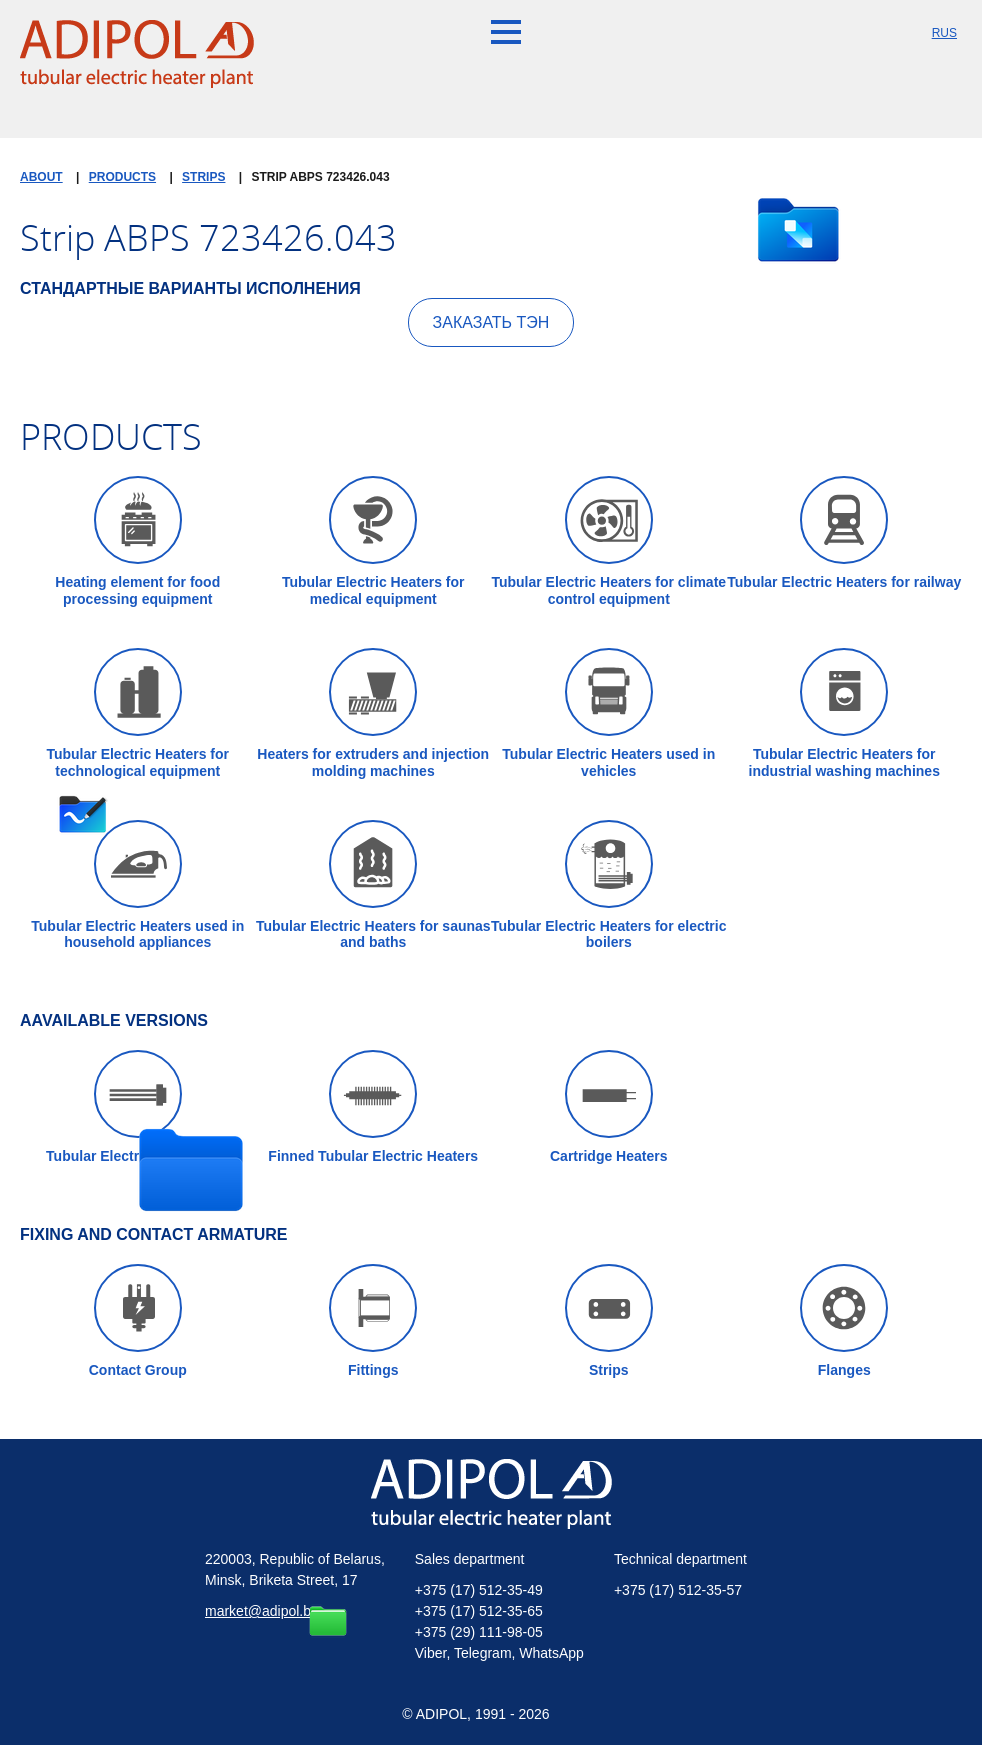 The image size is (982, 1745). I want to click on open folder containing files or documents, so click(191, 1170).